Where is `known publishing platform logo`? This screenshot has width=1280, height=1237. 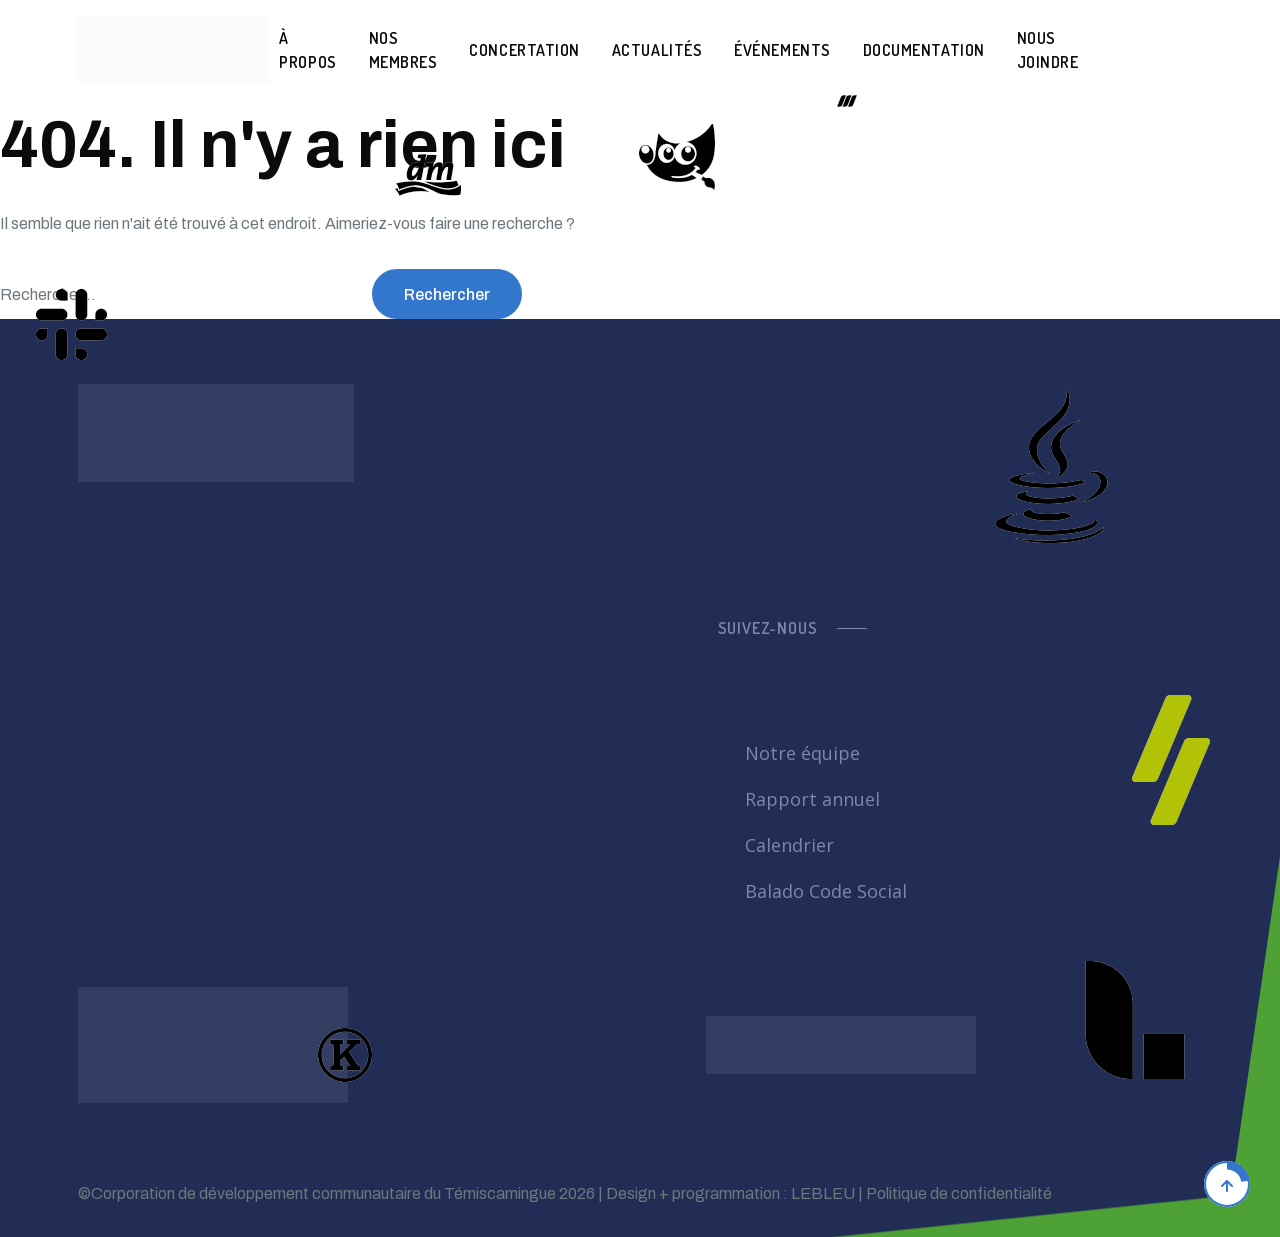 known publishing platform logo is located at coordinates (345, 1055).